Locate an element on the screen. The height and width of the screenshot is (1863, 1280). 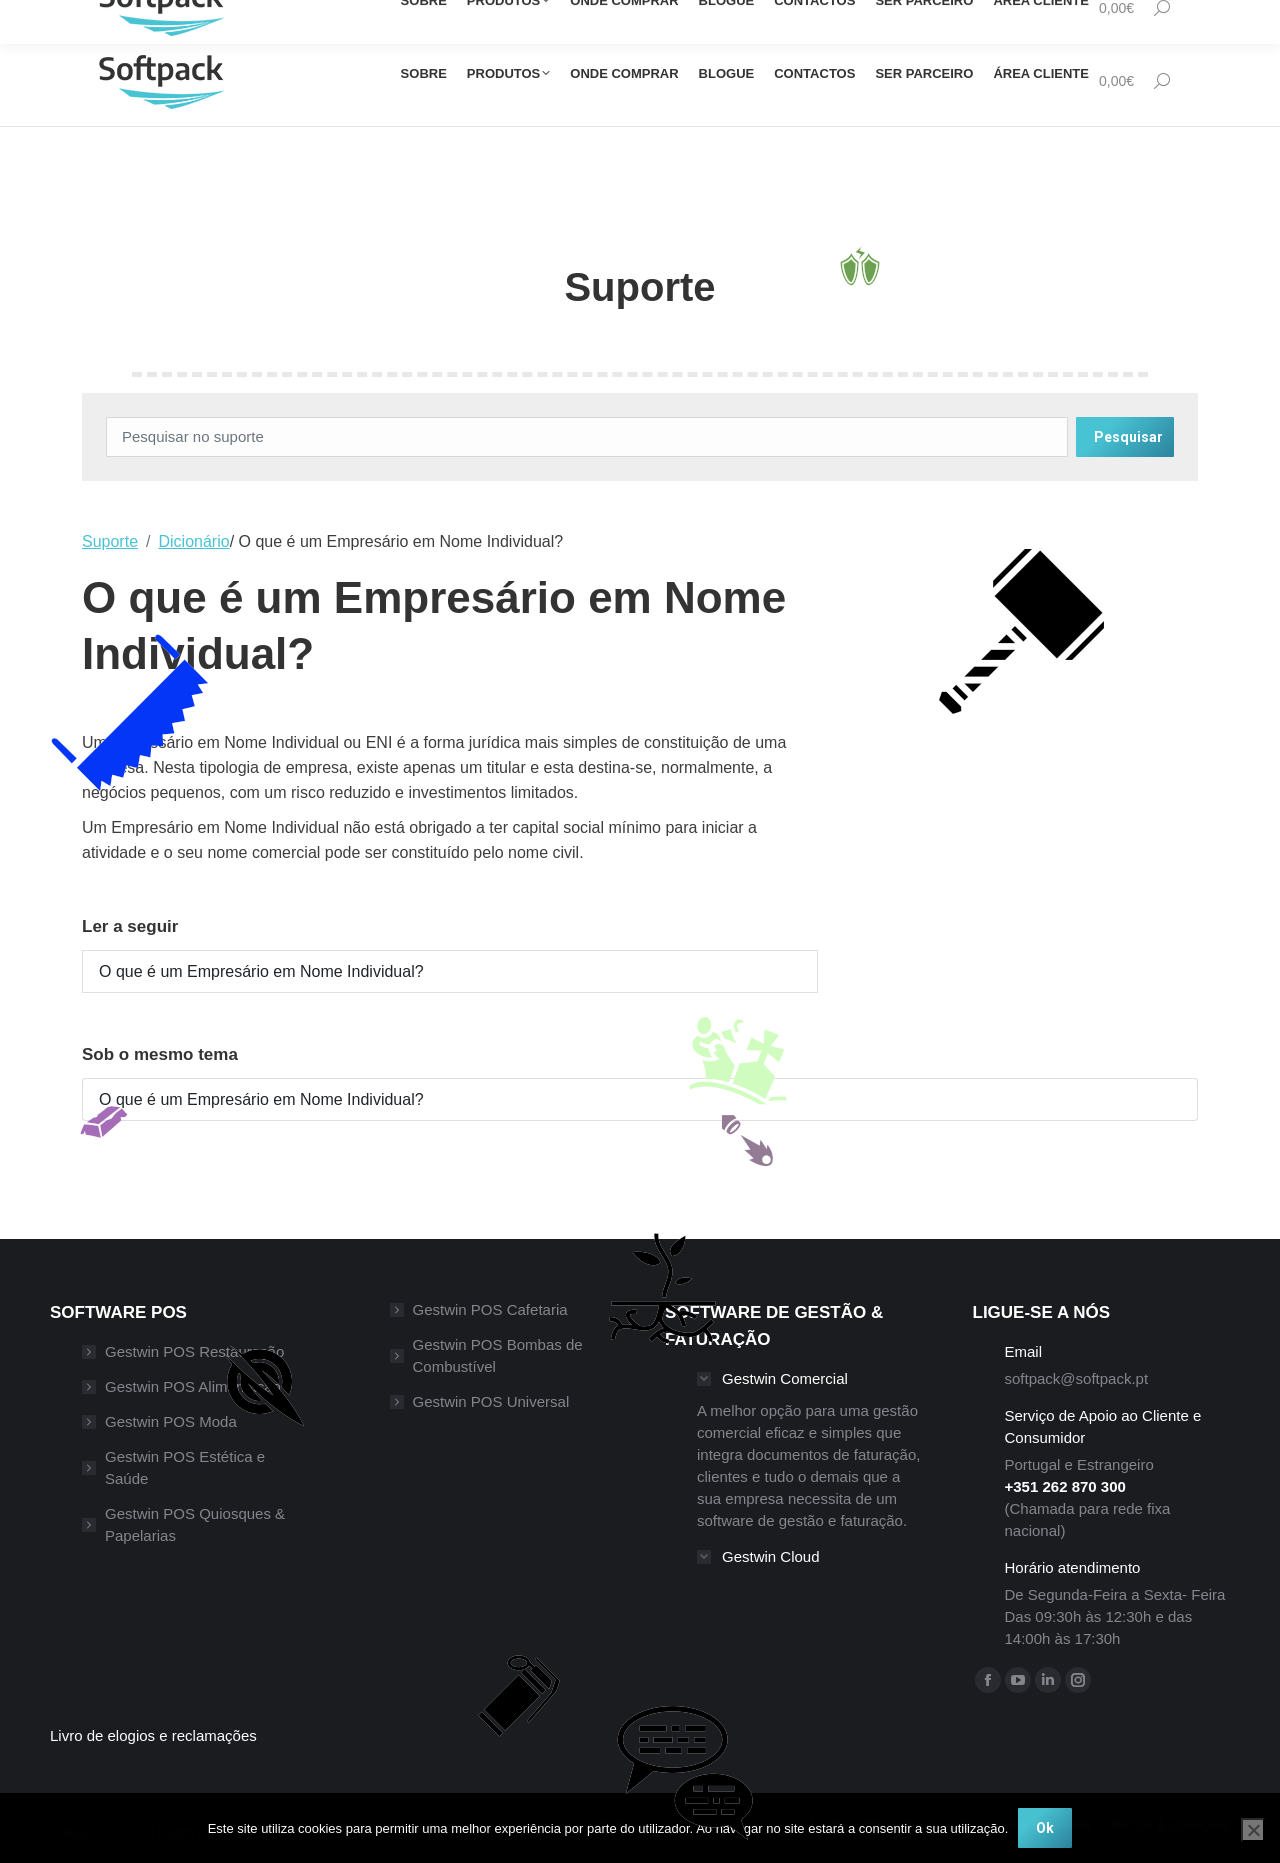
select fomorian enemy type or creature class is located at coordinates (738, 1056).